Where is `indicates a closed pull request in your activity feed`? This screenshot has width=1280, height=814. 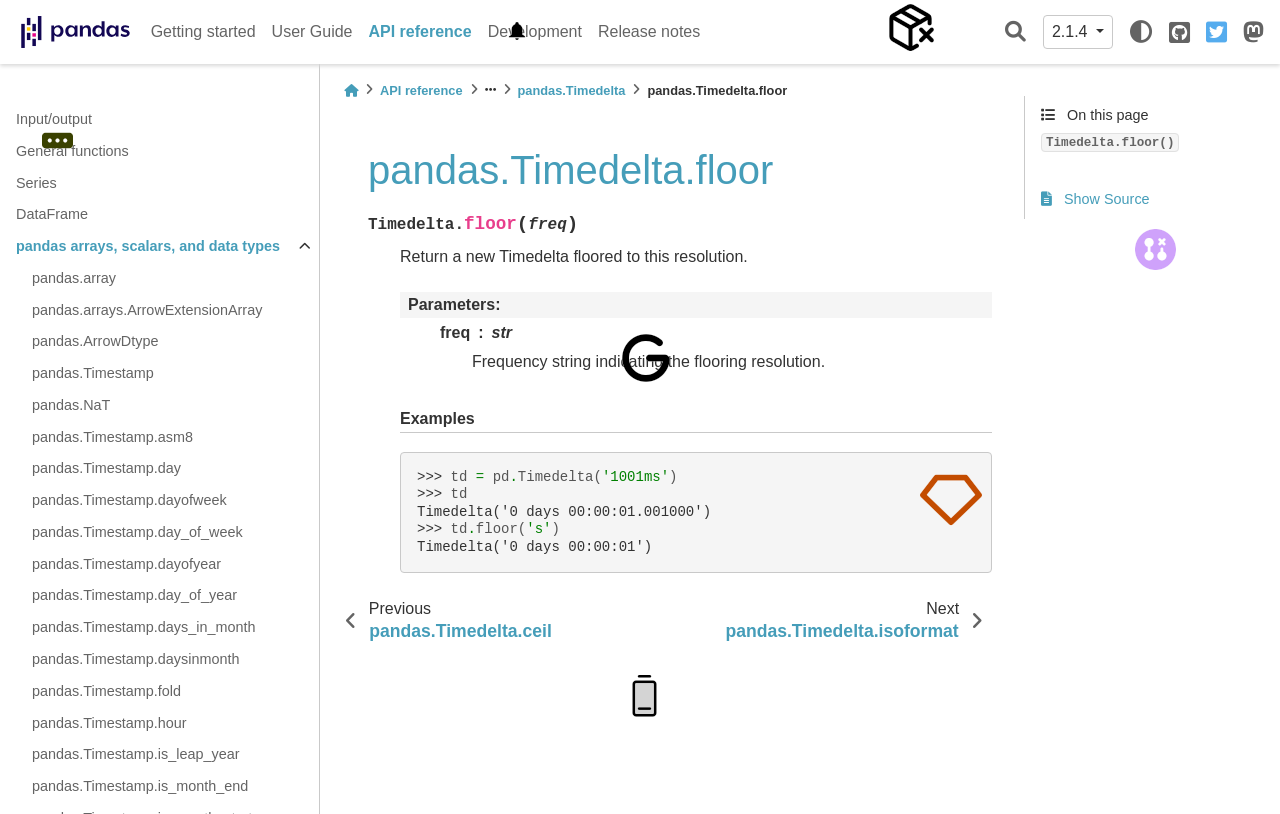
indicates a closed pull request in your activity feed is located at coordinates (1155, 249).